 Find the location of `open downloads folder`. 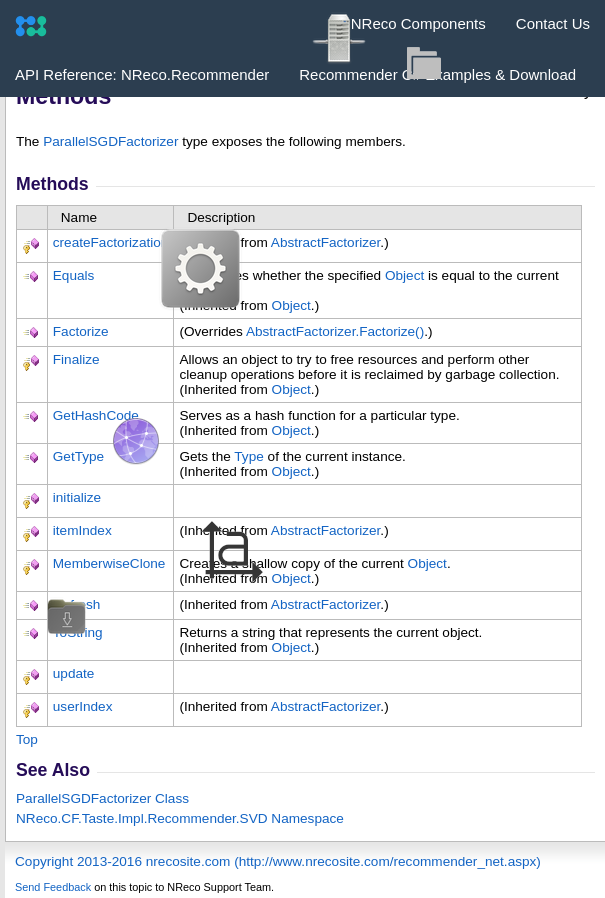

open downloads folder is located at coordinates (66, 616).